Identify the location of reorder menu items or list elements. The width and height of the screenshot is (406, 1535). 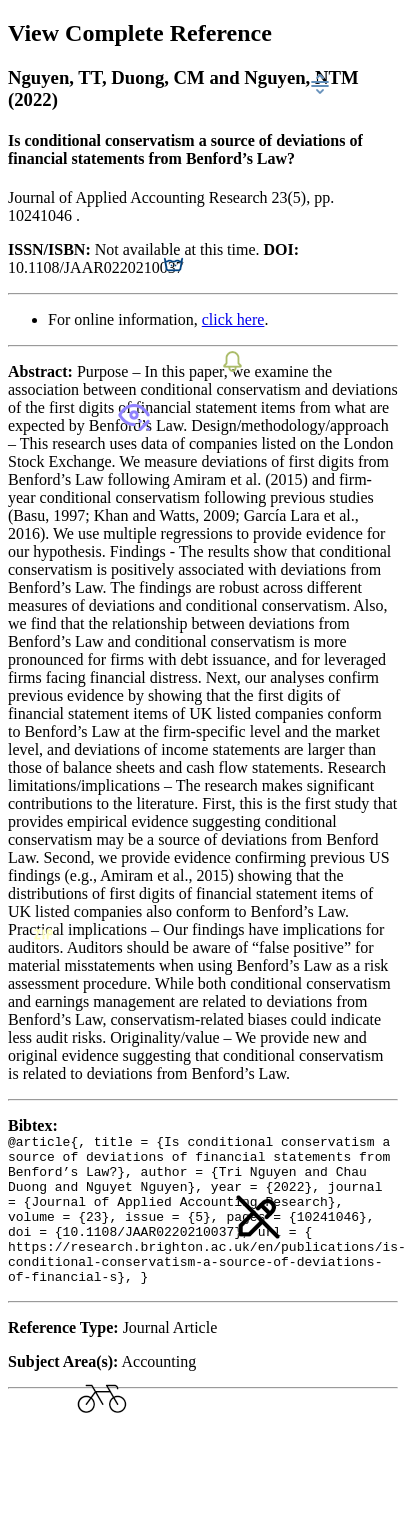
(320, 84).